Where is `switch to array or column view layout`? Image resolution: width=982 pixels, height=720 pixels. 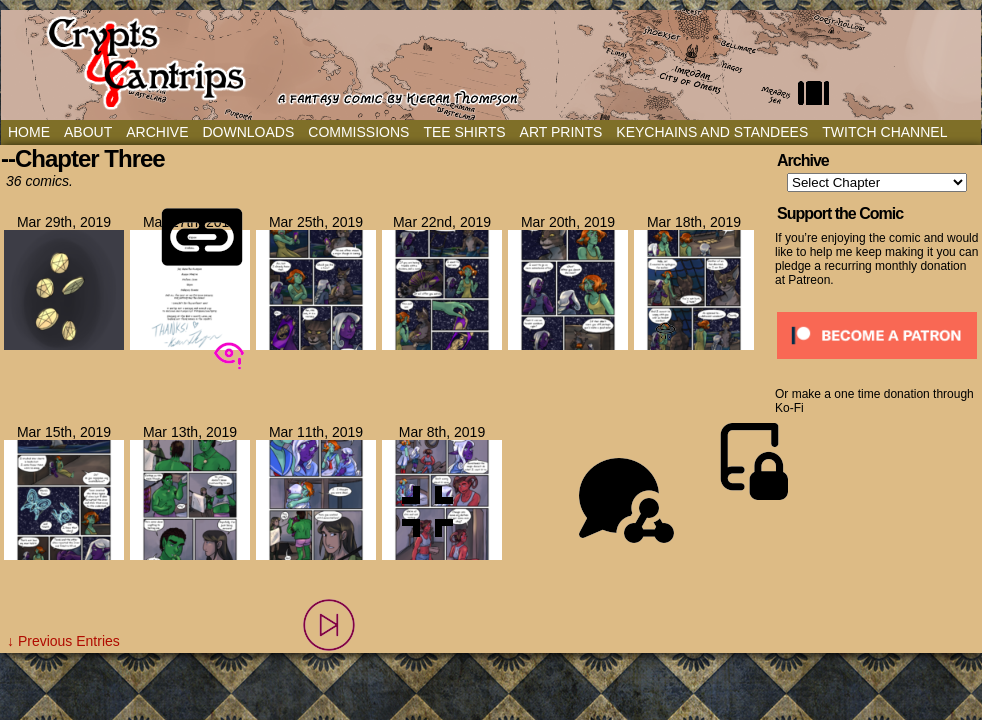 switch to array or column view layout is located at coordinates (813, 94).